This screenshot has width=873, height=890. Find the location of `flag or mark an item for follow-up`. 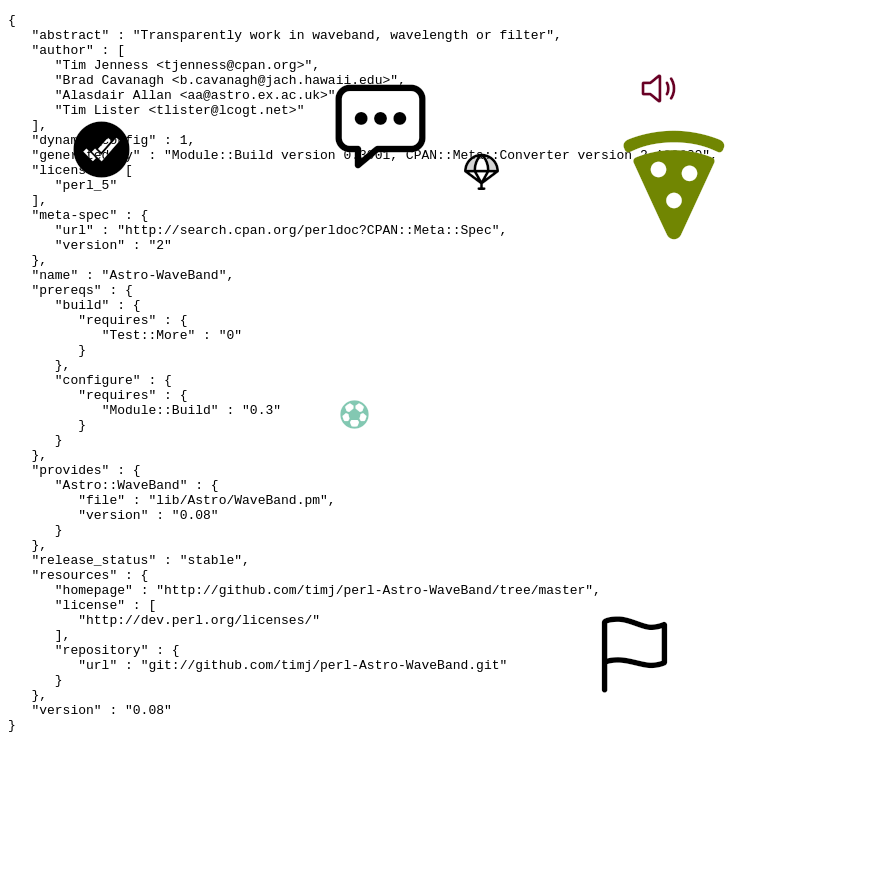

flag or mark an item for follow-up is located at coordinates (634, 654).